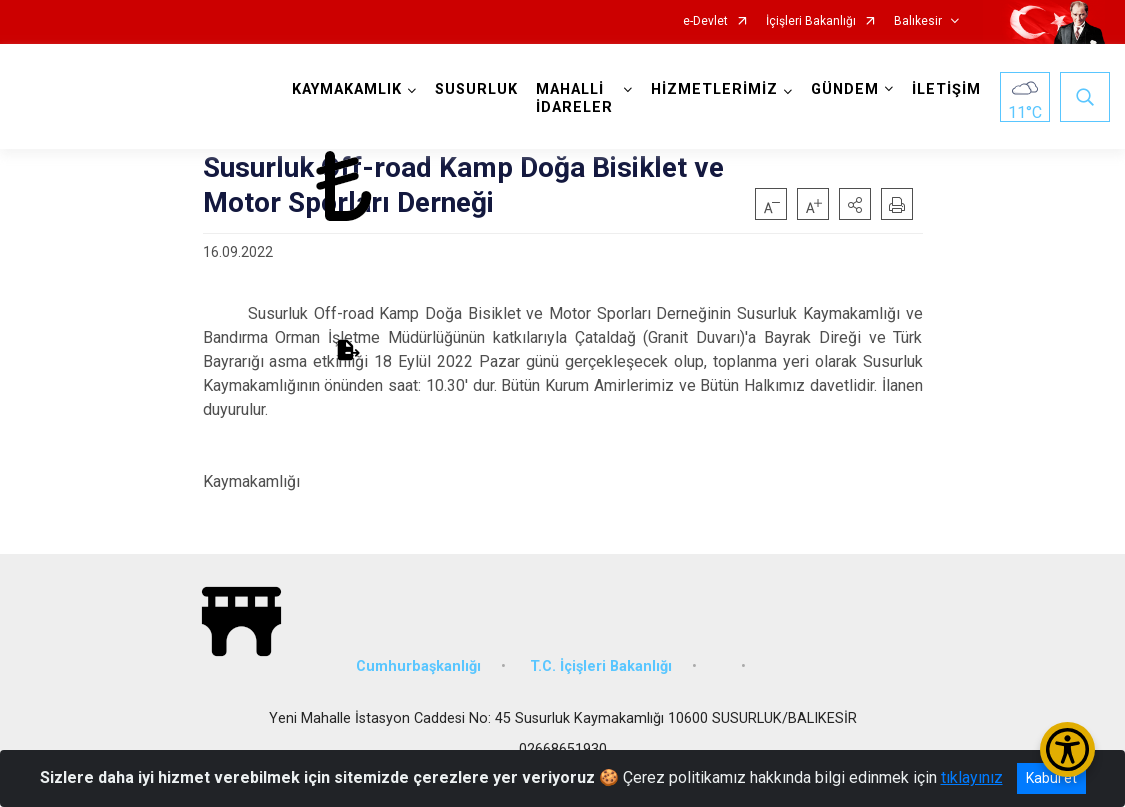 This screenshot has height=807, width=1125. Describe the element at coordinates (348, 350) in the screenshot. I see `export file to another location or format` at that location.